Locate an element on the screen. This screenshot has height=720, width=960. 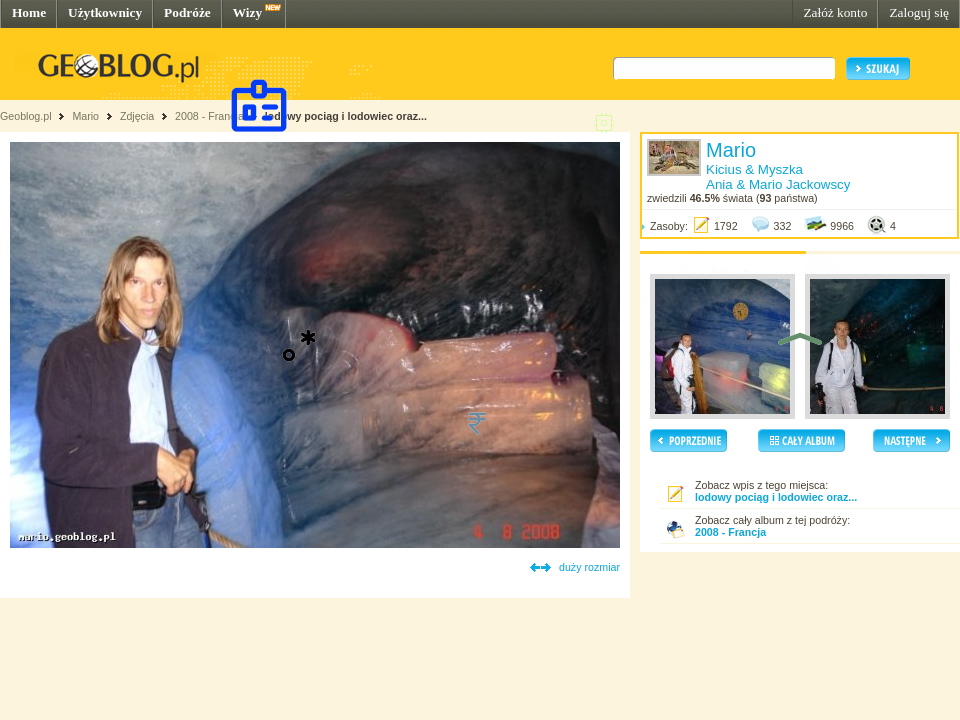
collapse or minimize a section is located at coordinates (800, 340).